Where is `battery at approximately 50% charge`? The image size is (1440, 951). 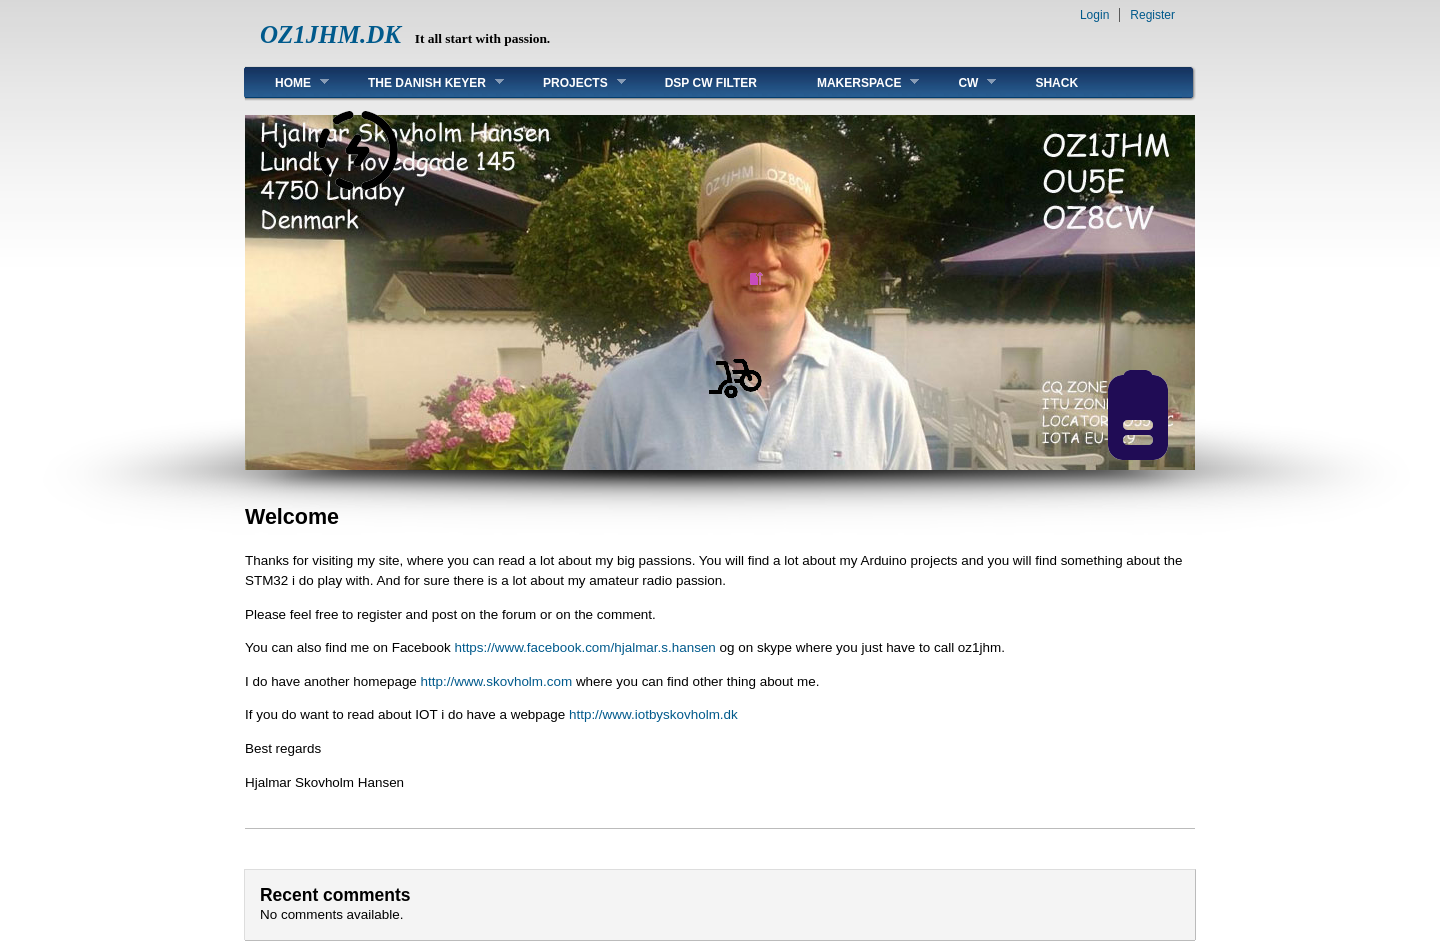
battery at approximately 50% charge is located at coordinates (1138, 415).